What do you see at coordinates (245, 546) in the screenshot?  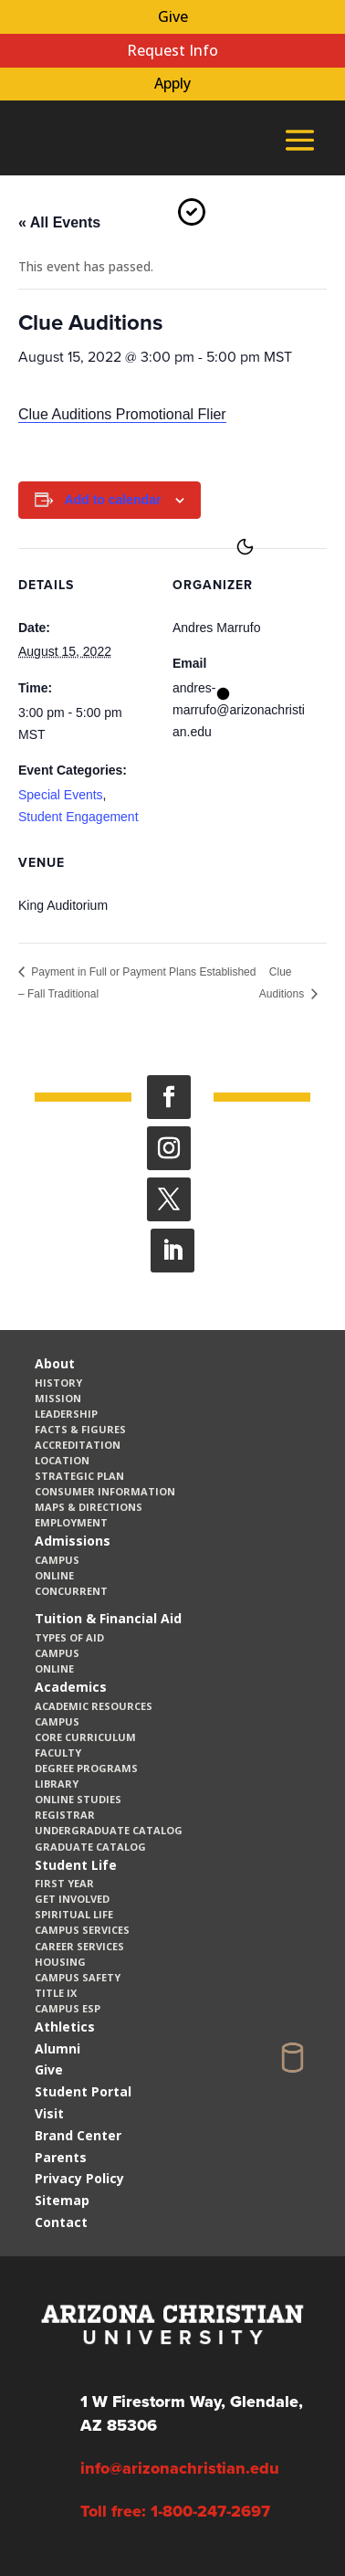 I see `toggle dark mode or night theme` at bounding box center [245, 546].